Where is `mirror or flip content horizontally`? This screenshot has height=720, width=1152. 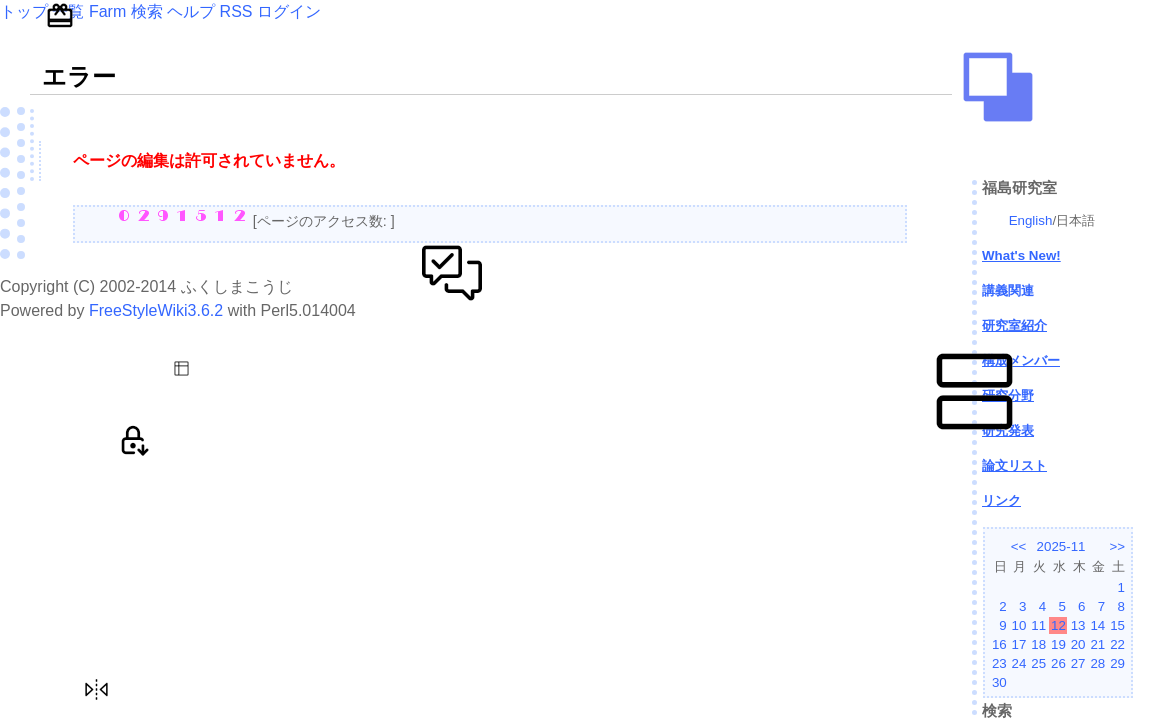
mirror or flip content horizontally is located at coordinates (96, 689).